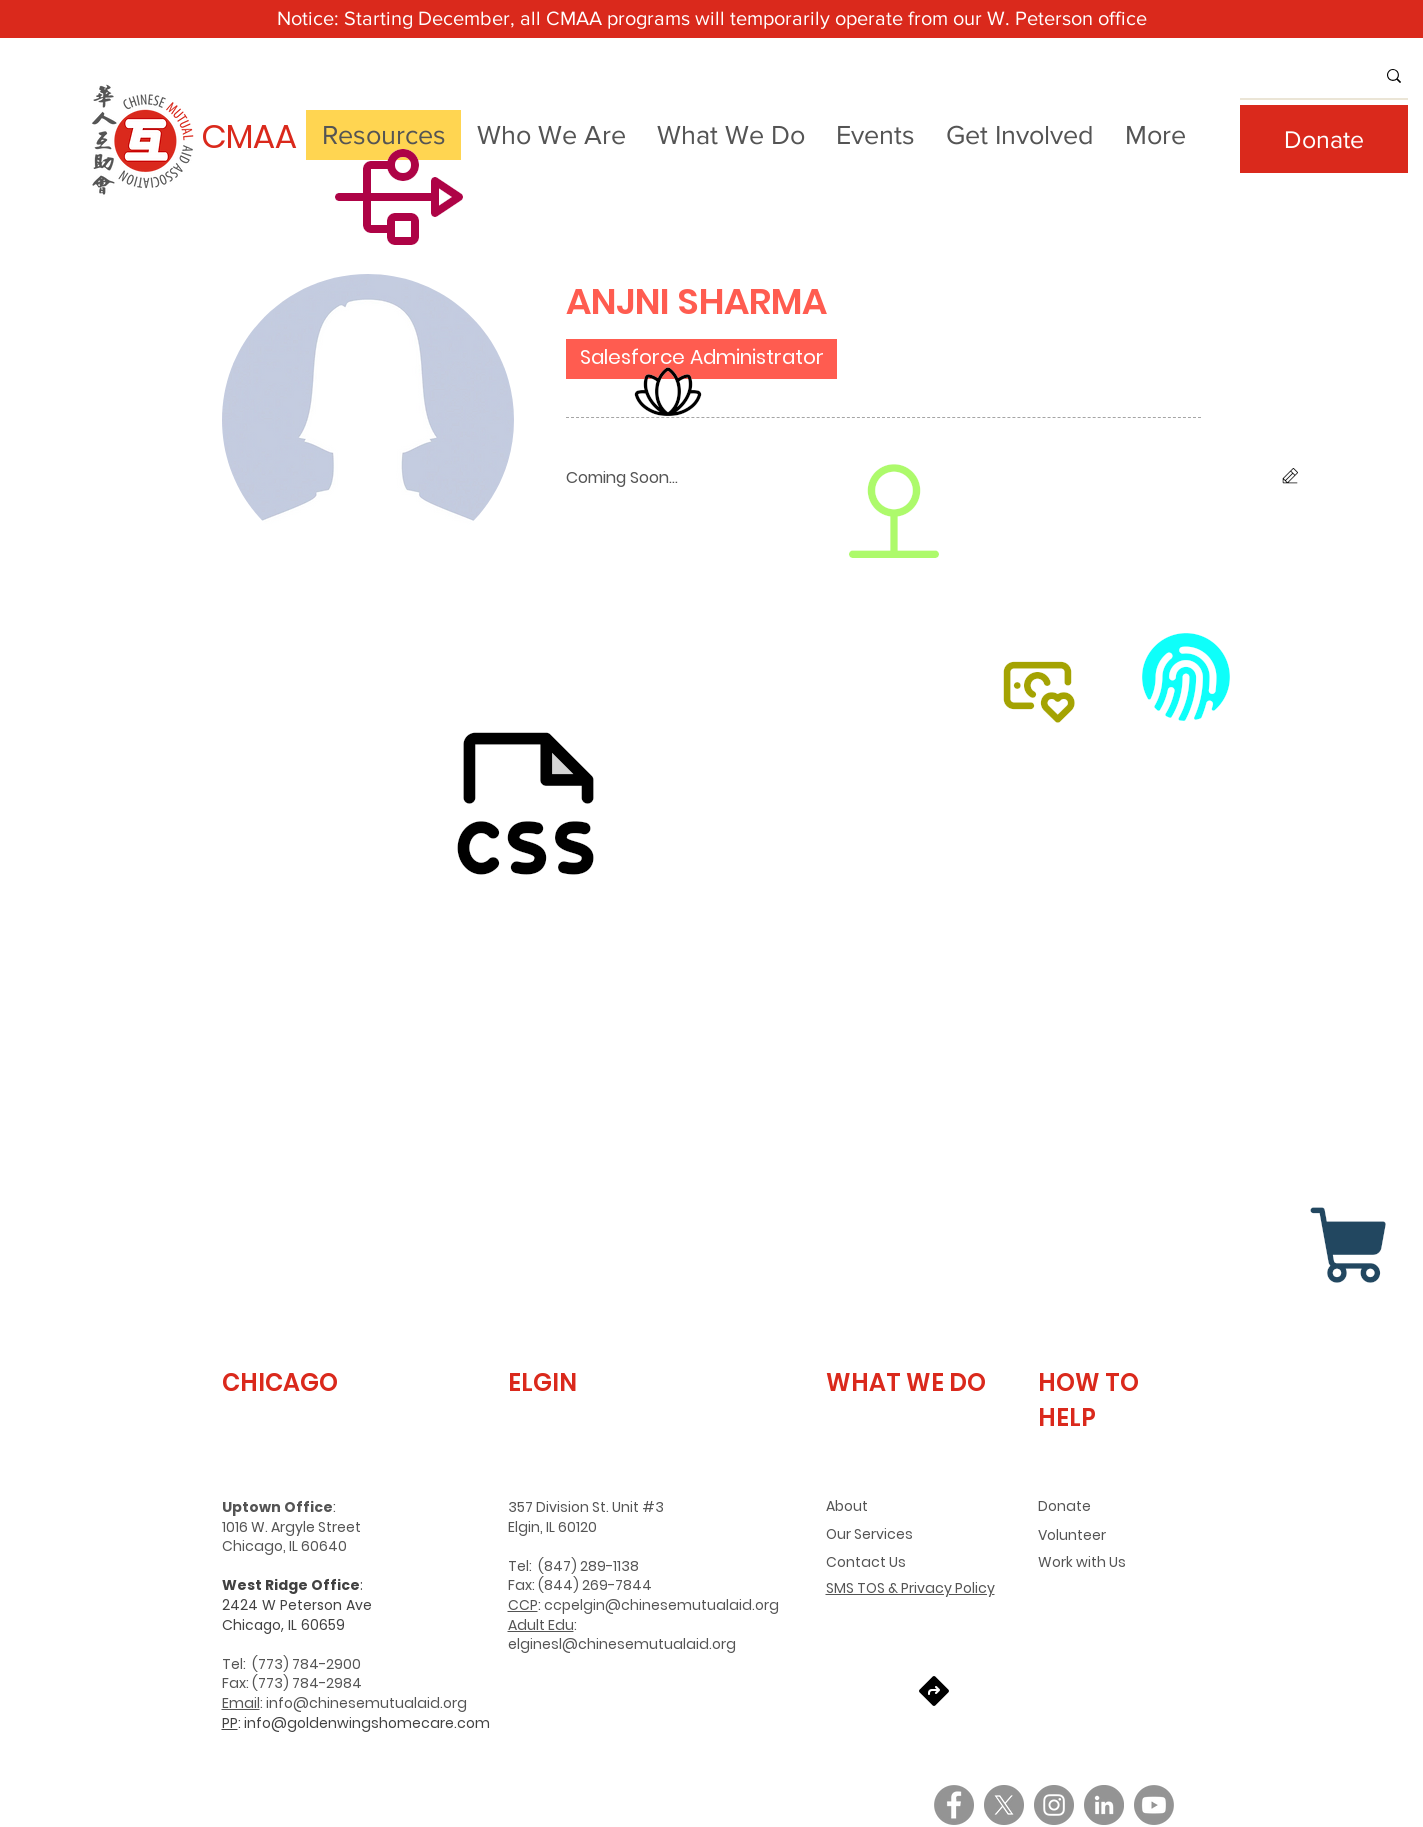  Describe the element at coordinates (668, 394) in the screenshot. I see `access meditation or mindfulness features` at that location.